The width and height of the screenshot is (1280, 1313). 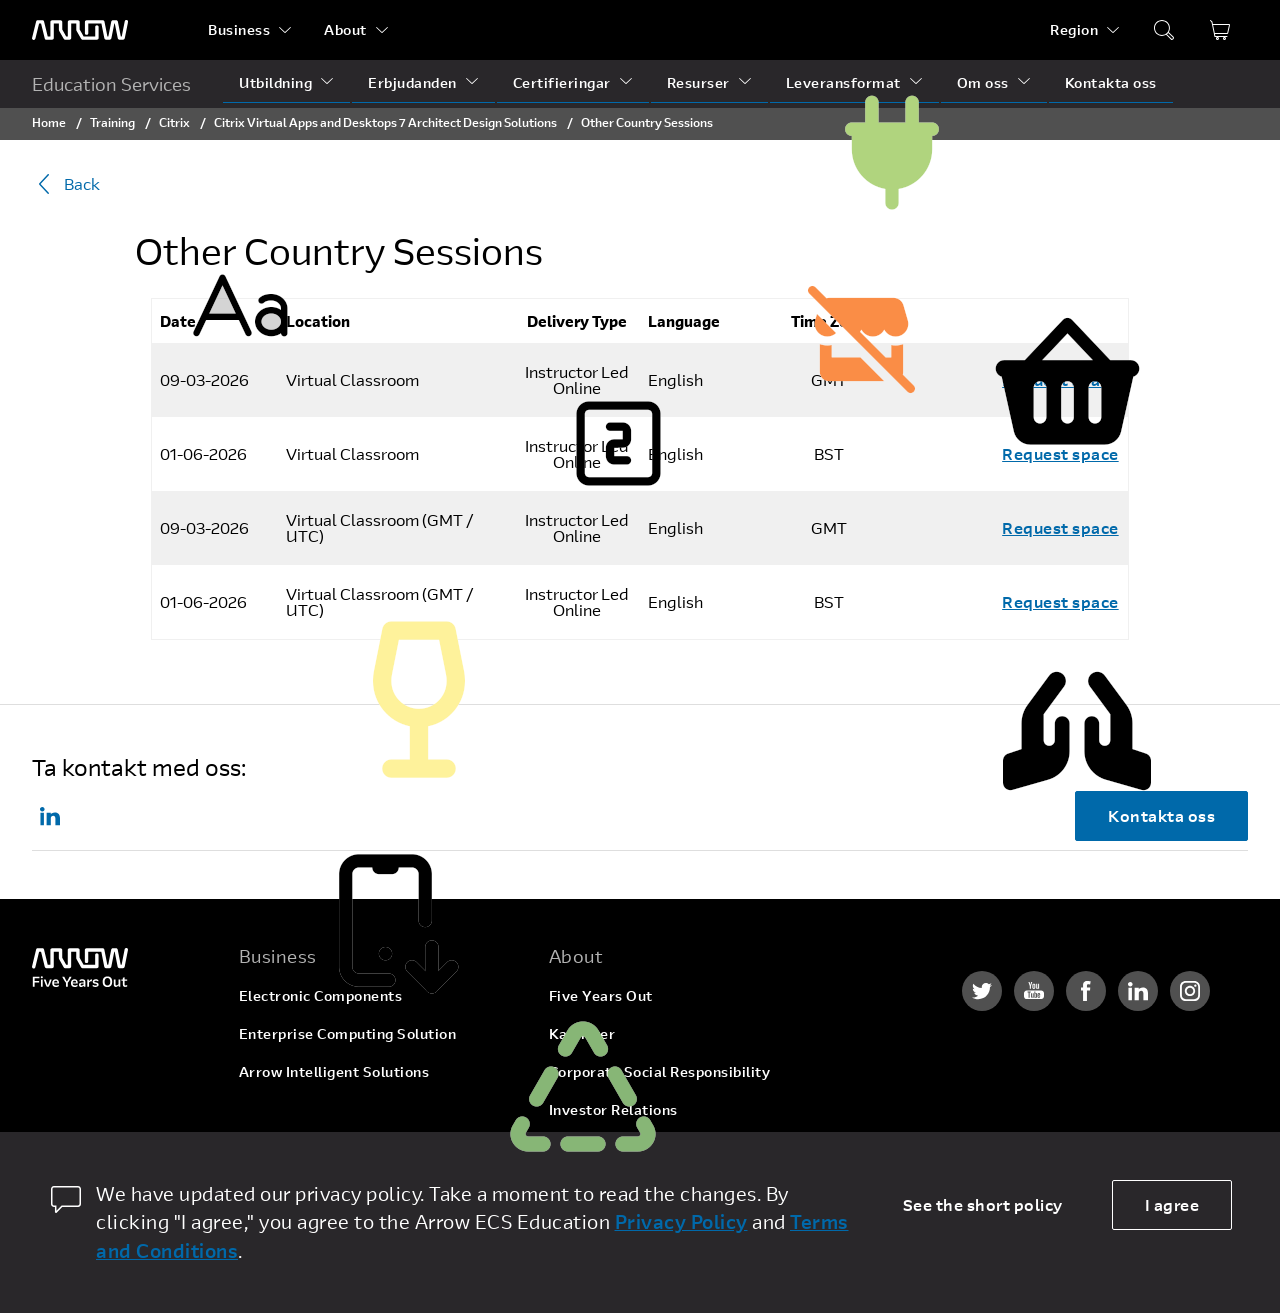 What do you see at coordinates (1077, 731) in the screenshot?
I see `express gratitude or thankfulness` at bounding box center [1077, 731].